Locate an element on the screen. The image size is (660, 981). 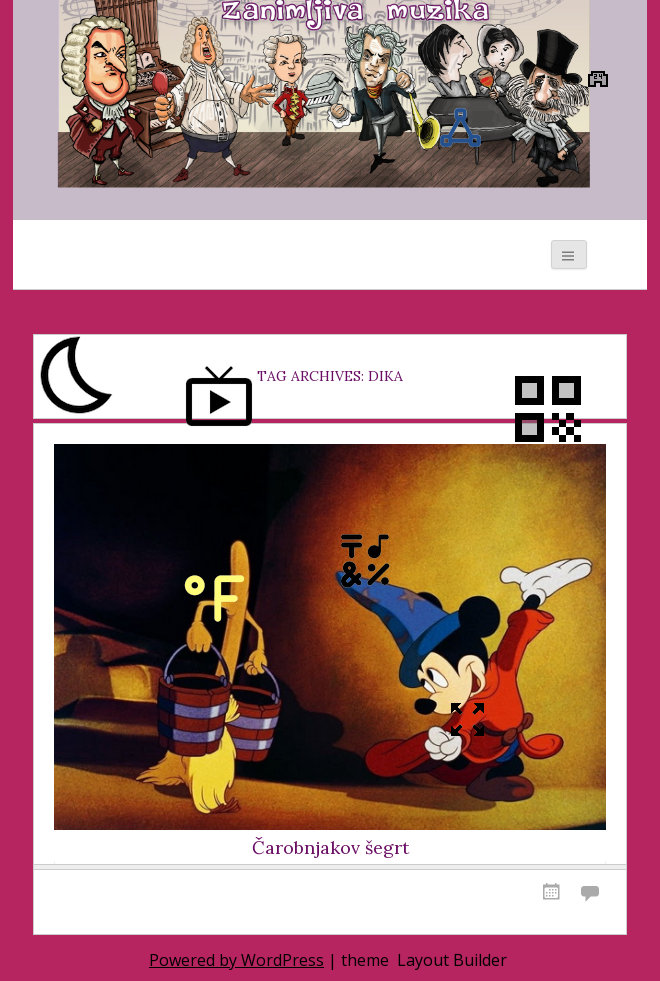
access special characters and symbols keyboard is located at coordinates (365, 561).